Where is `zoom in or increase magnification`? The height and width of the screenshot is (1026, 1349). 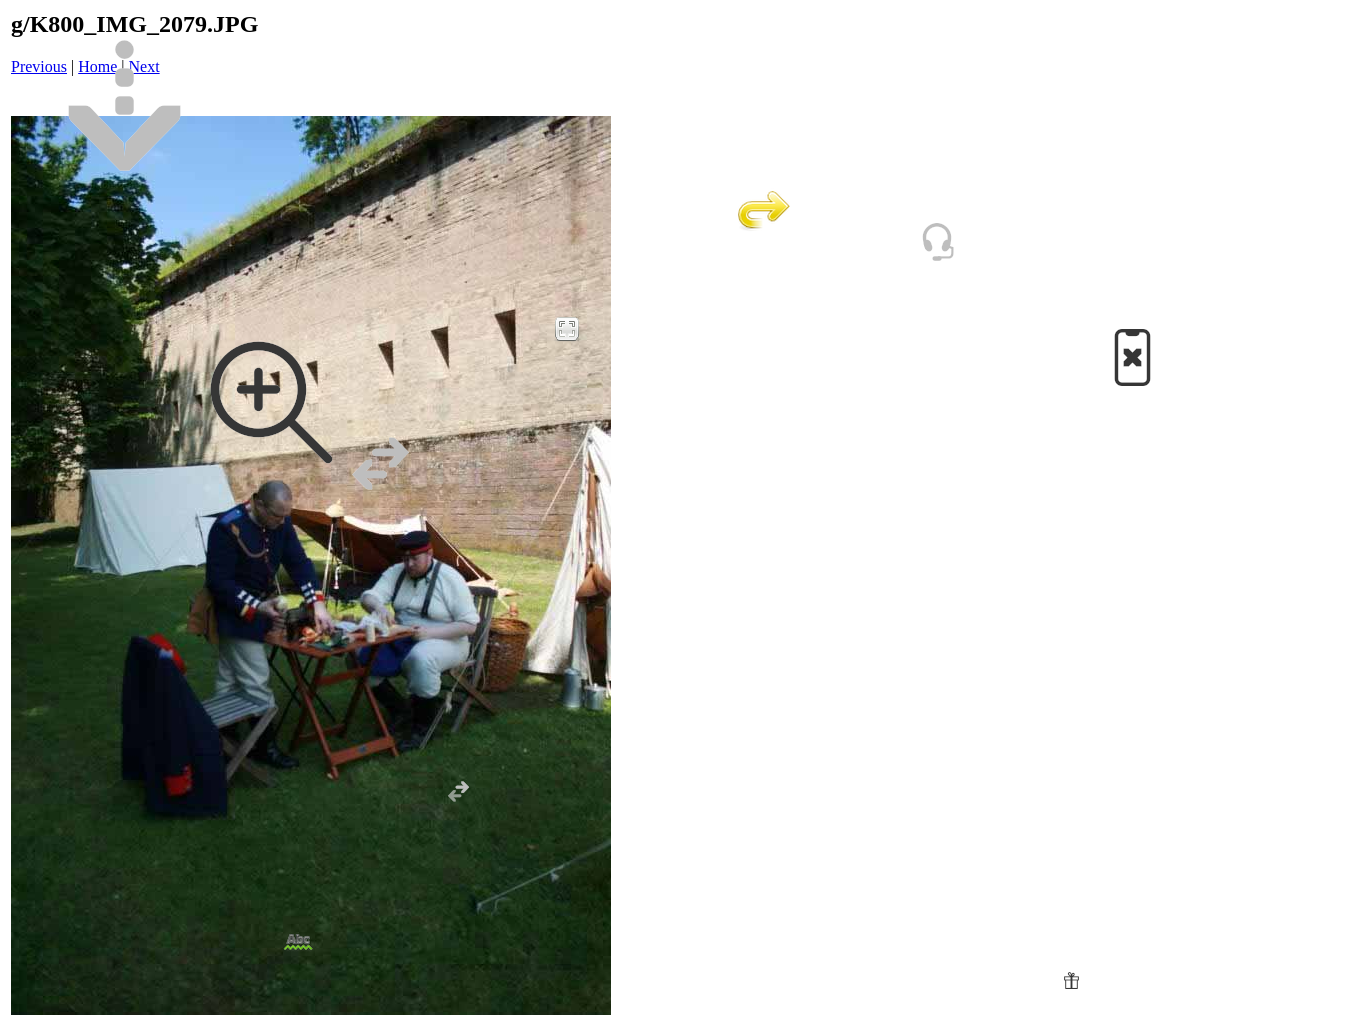 zoom in or increase magnification is located at coordinates (271, 402).